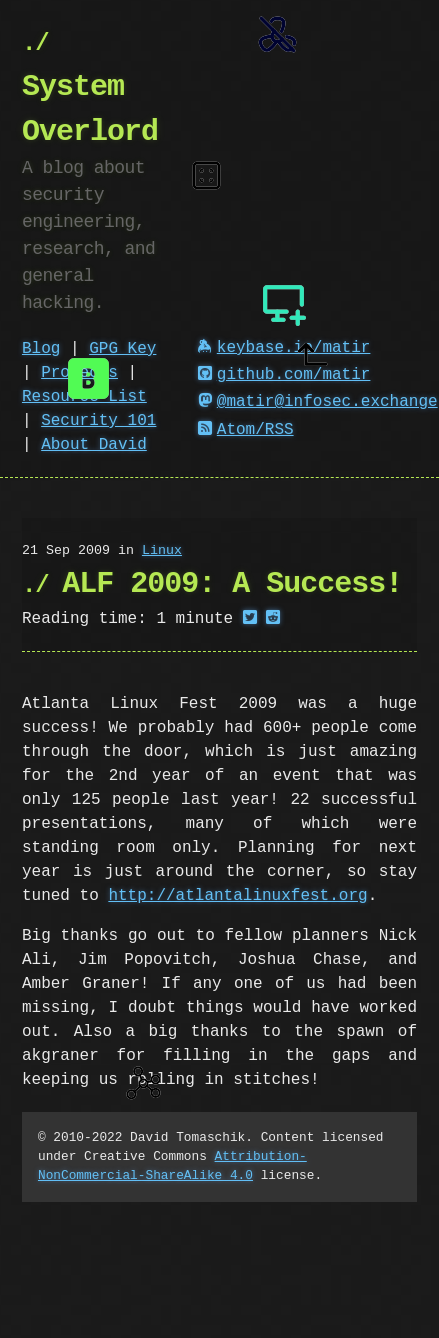  I want to click on apply bold formatting to text, so click(88, 378).